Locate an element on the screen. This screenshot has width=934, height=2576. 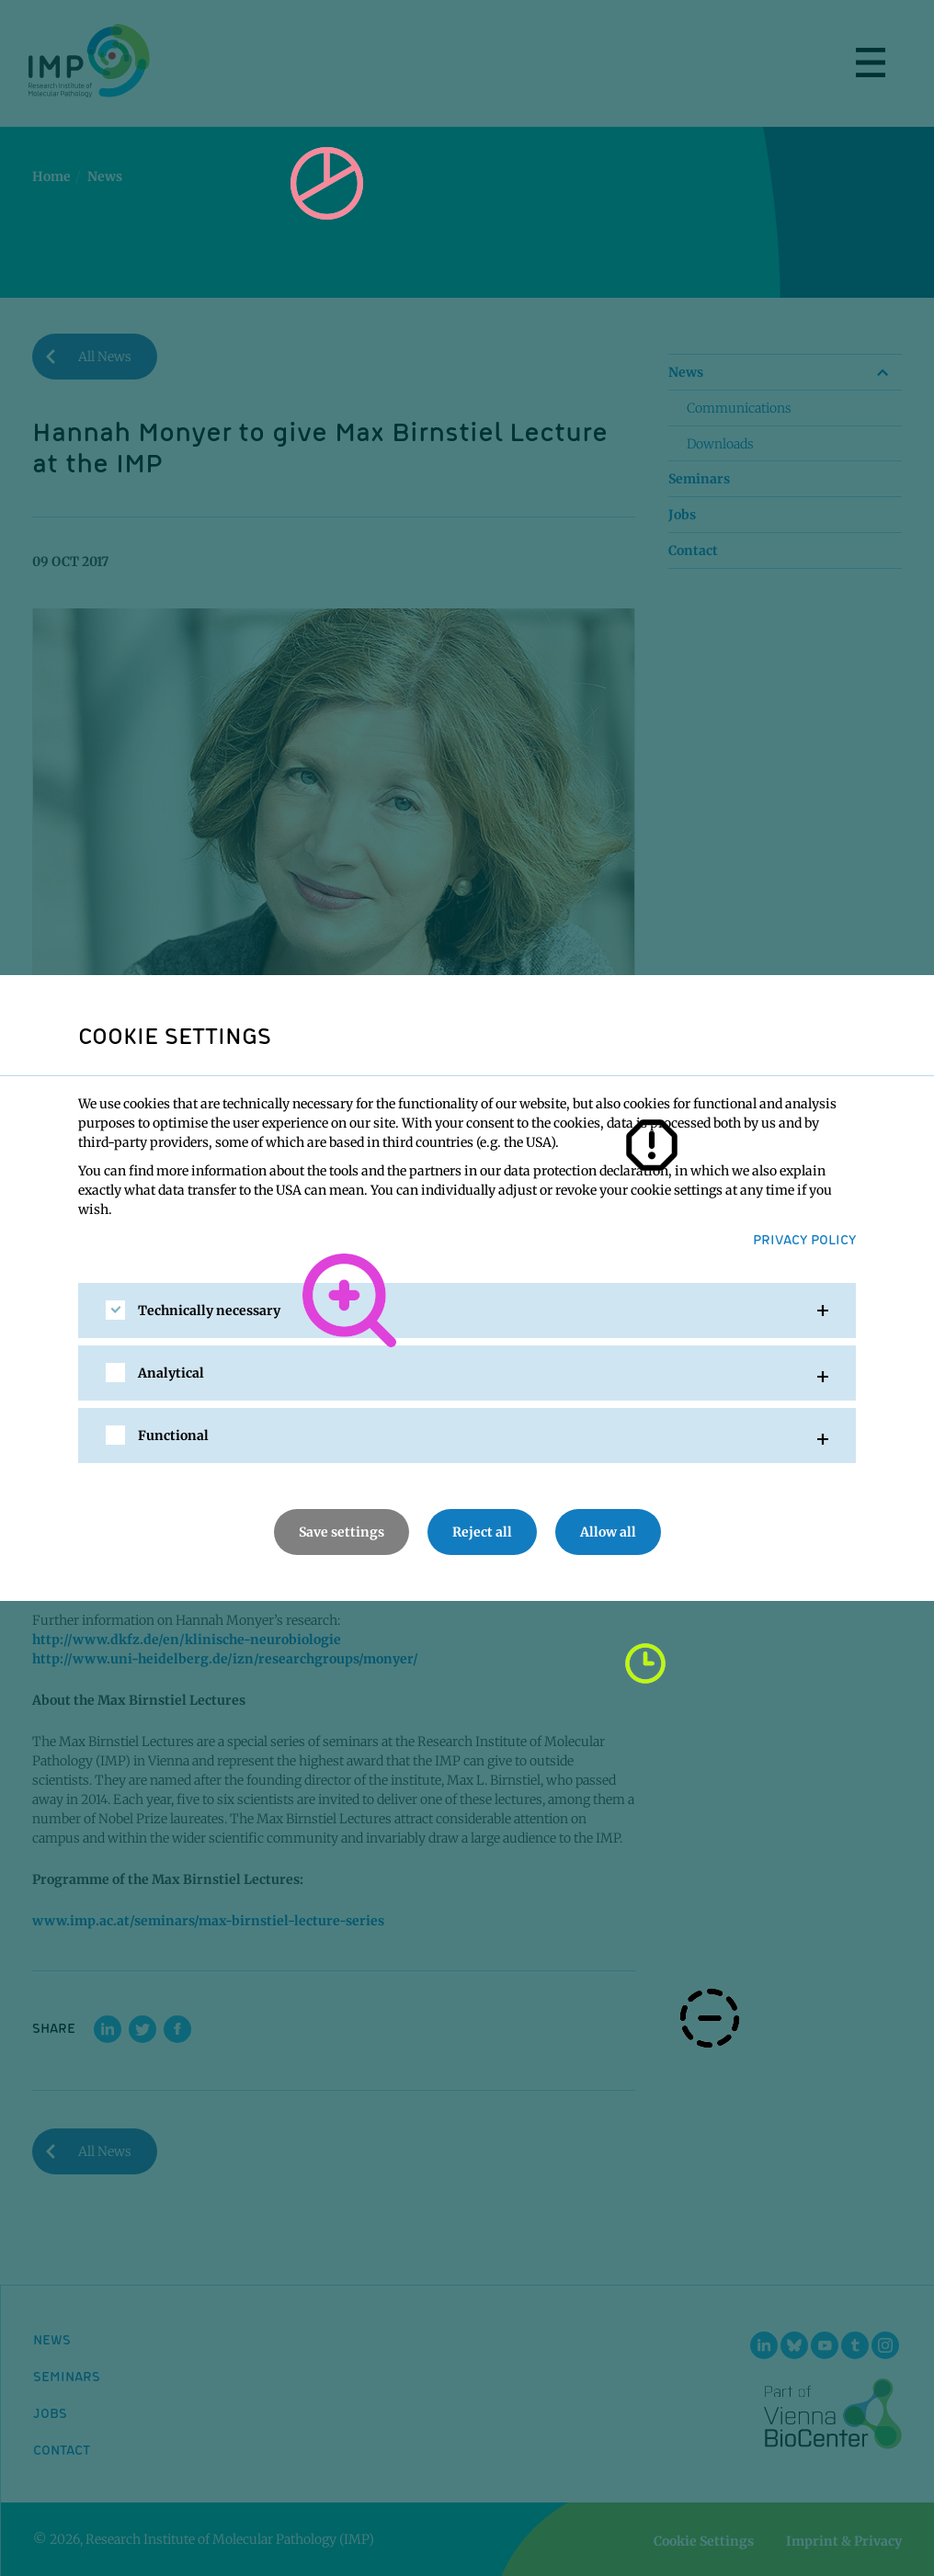
zoom in on content is located at coordinates (349, 1300).